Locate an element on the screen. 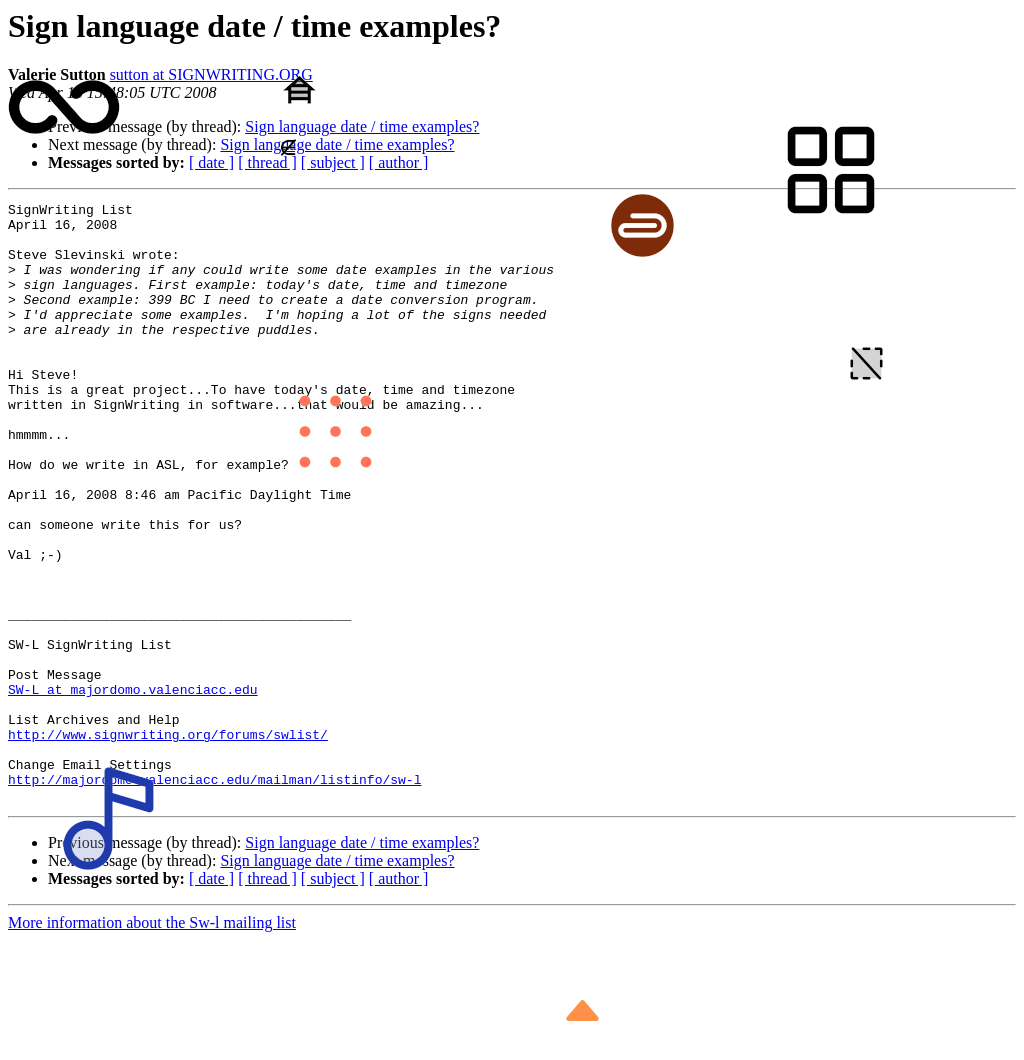 The width and height of the screenshot is (1024, 1060). disable or cancel current selection is located at coordinates (866, 363).